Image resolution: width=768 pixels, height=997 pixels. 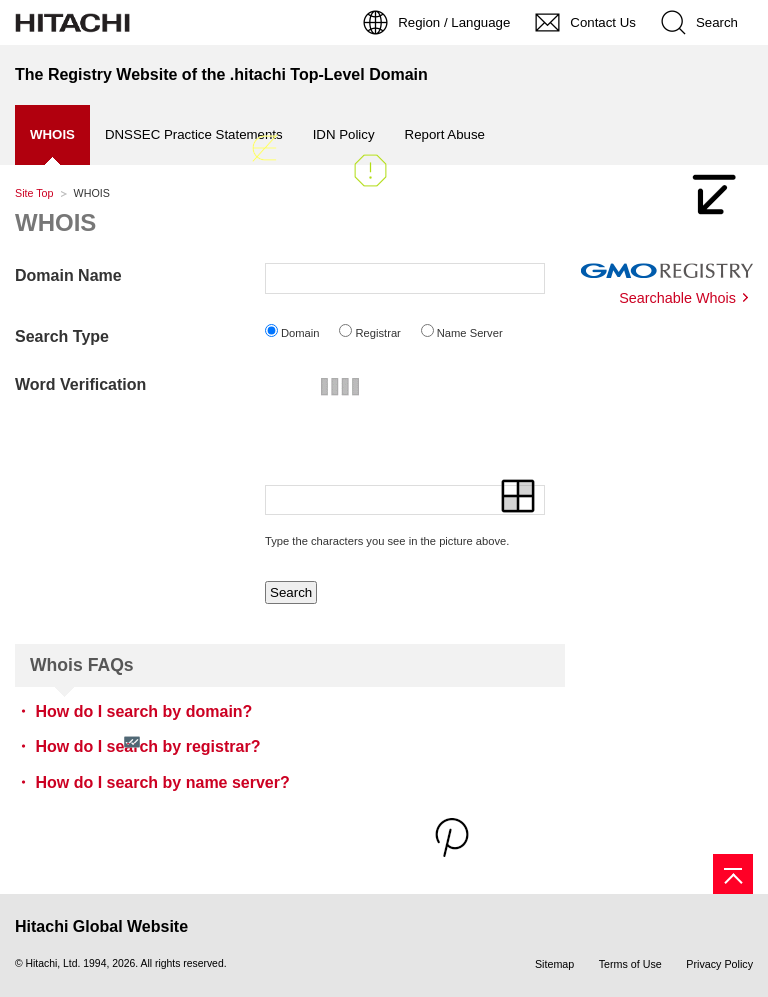 What do you see at coordinates (712, 194) in the screenshot?
I see `move item to bottom-left corner` at bounding box center [712, 194].